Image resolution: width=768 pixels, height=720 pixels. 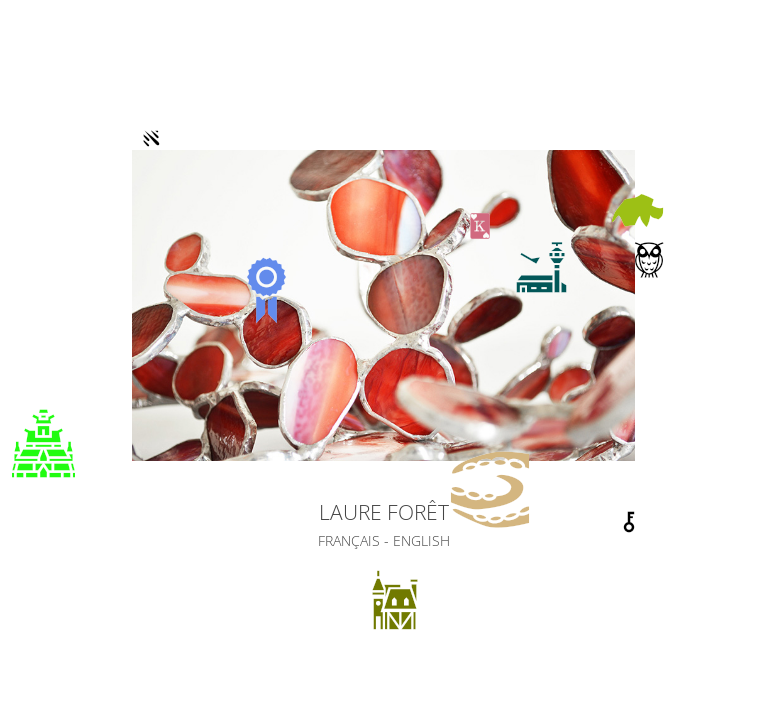 What do you see at coordinates (490, 490) in the screenshot?
I see `indicates a blocked area or monster hazard in gameplay` at bounding box center [490, 490].